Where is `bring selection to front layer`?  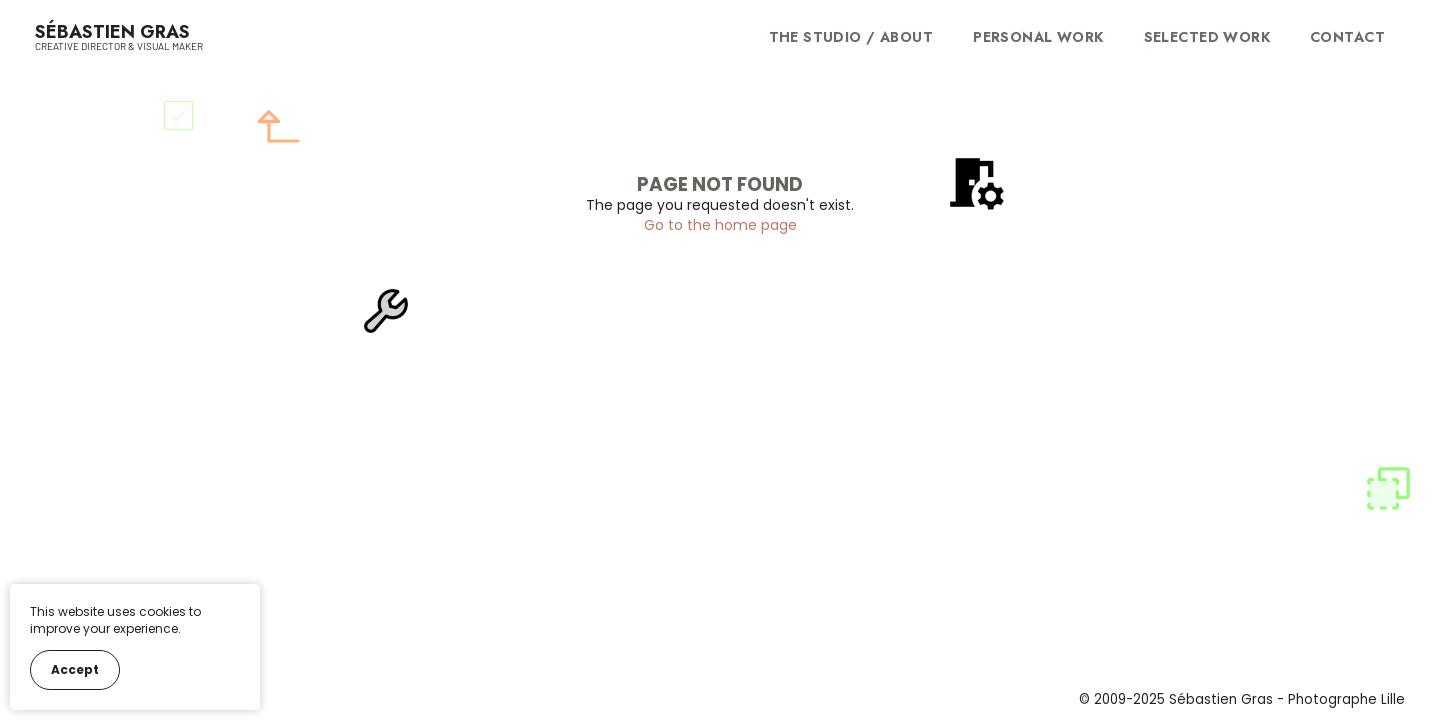
bring selection to front layer is located at coordinates (1388, 488).